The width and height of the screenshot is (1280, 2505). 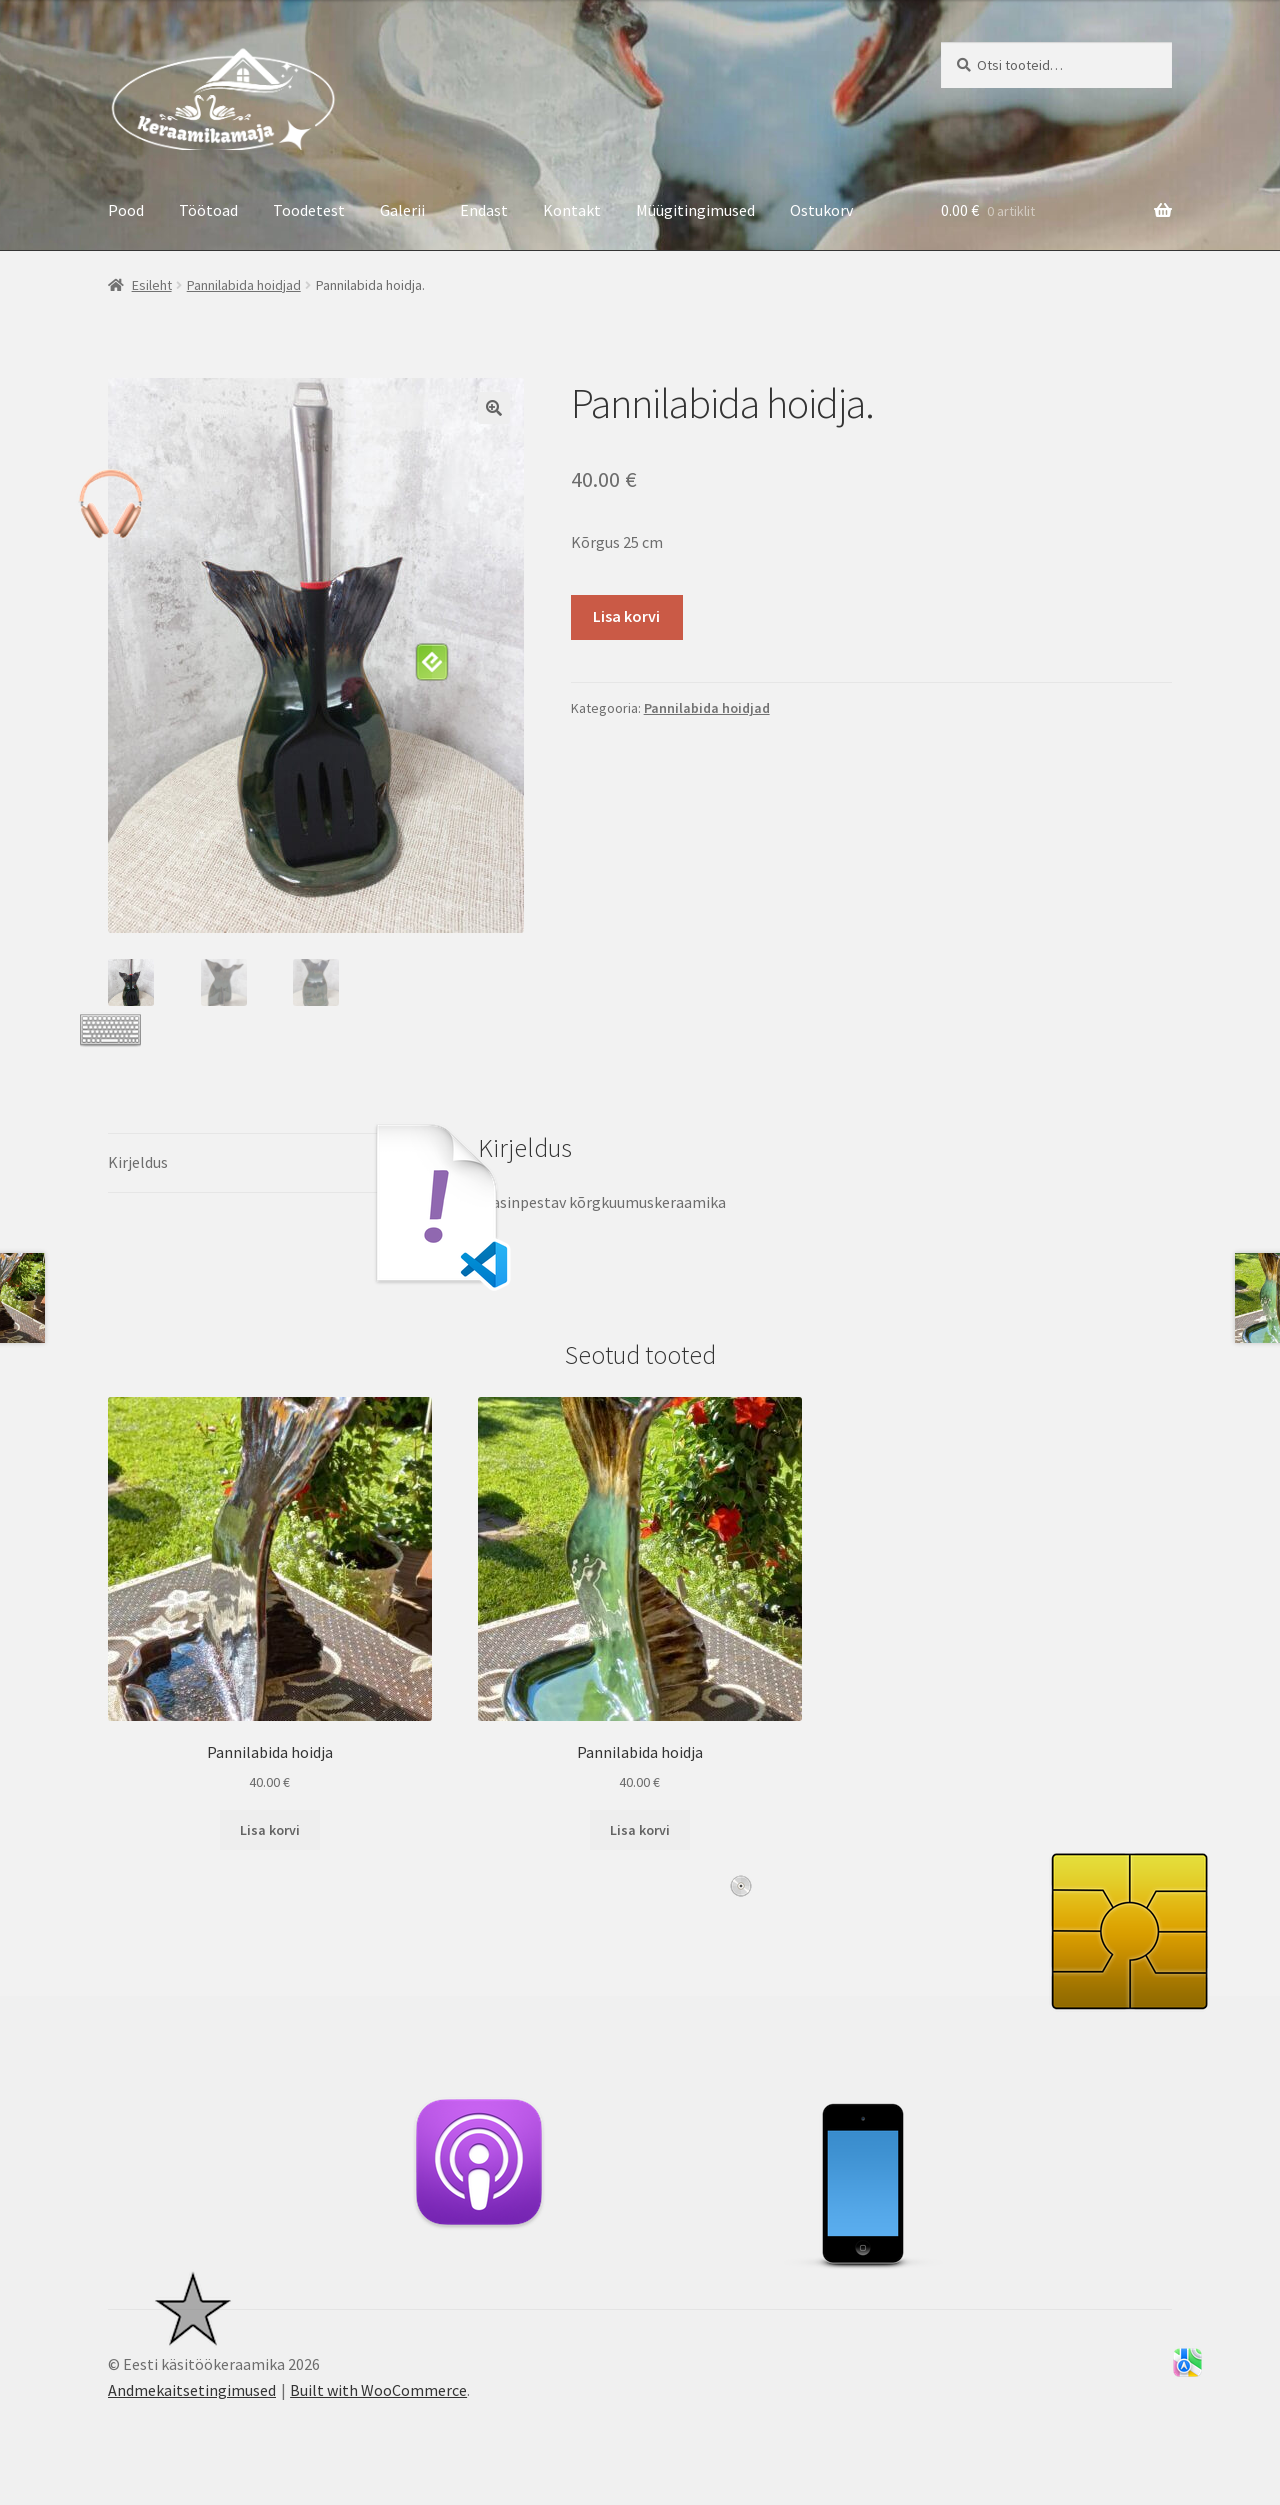 I want to click on yaml file type in Visual Studio Code, so click(x=436, y=1206).